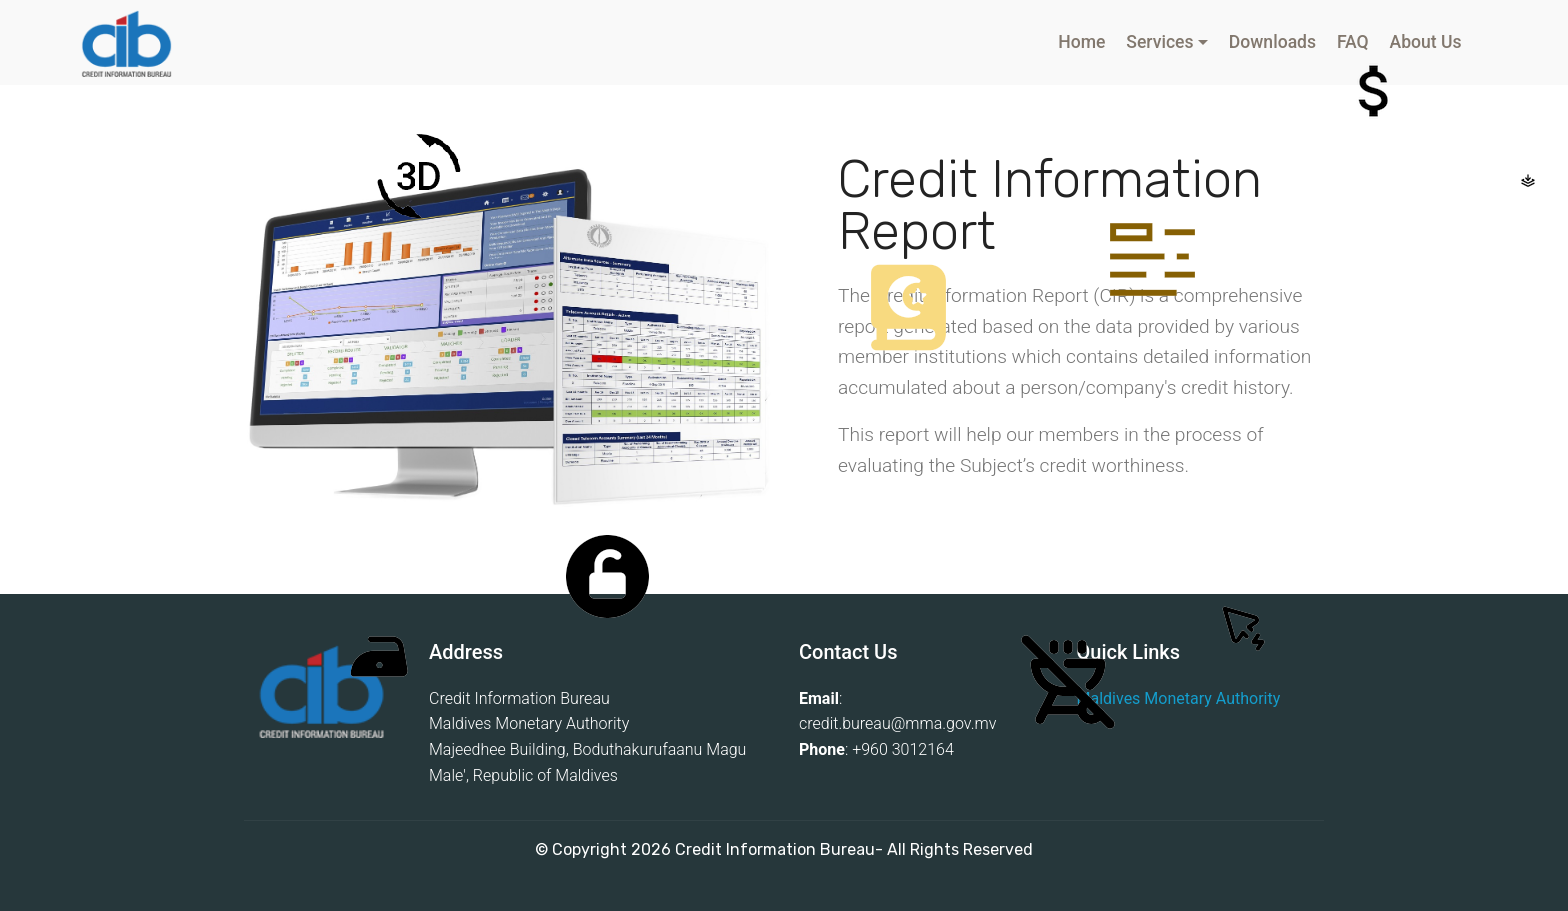 The width and height of the screenshot is (1568, 911). Describe the element at coordinates (419, 176) in the screenshot. I see `rotate object in 3D view` at that location.